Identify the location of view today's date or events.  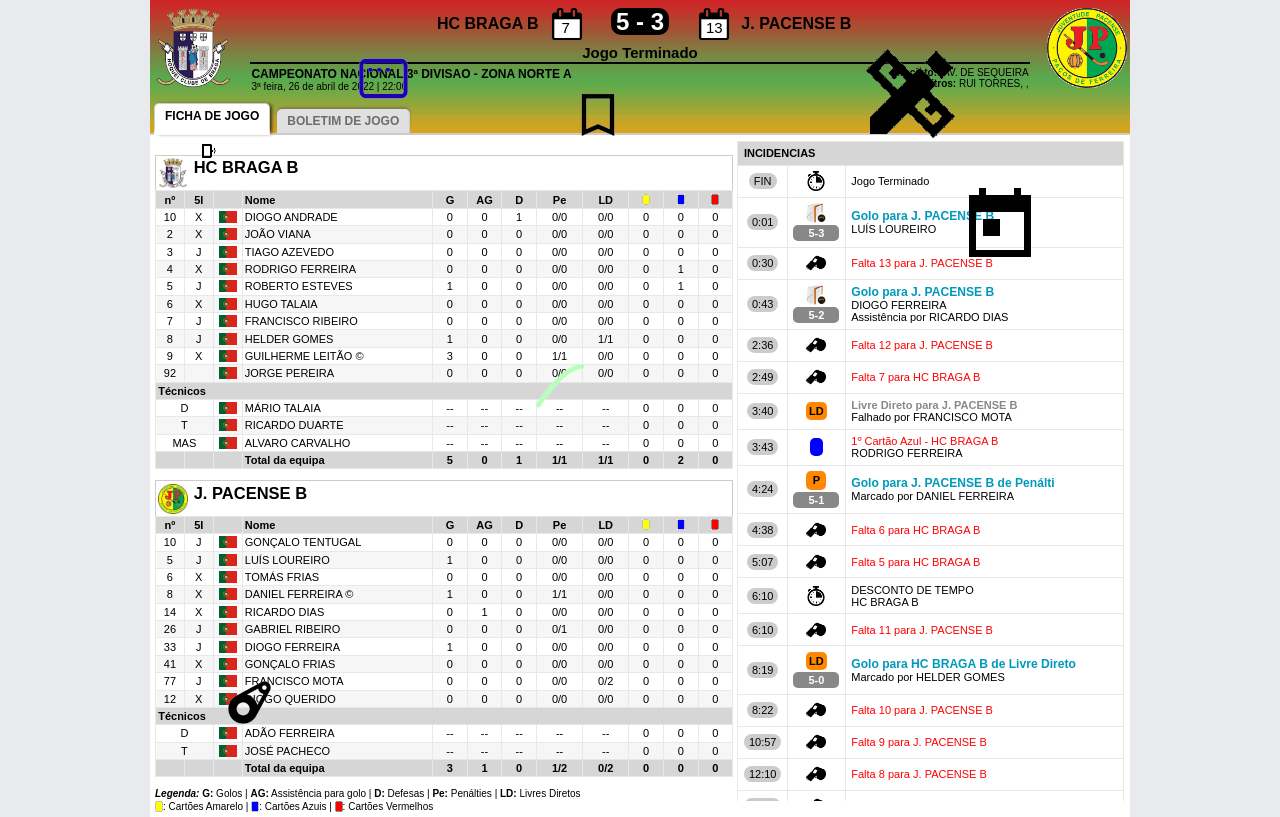
(1000, 226).